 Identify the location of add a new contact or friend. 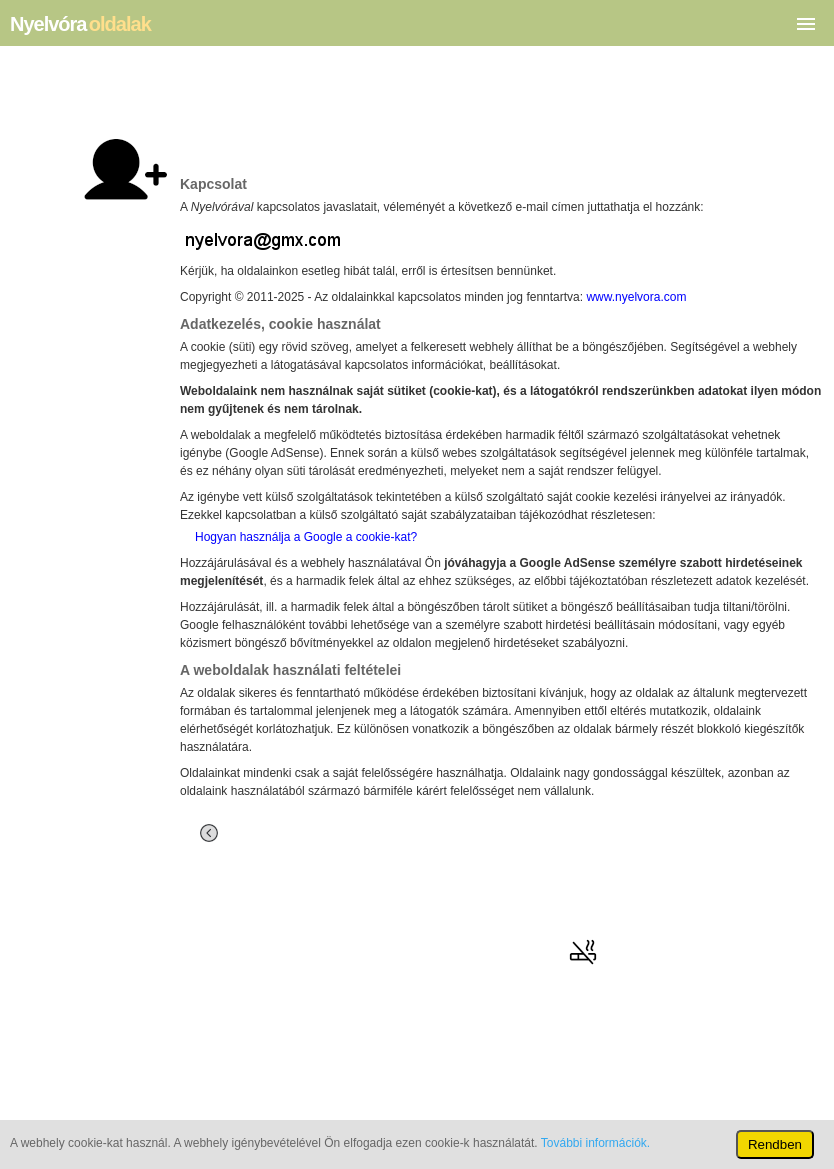
(123, 172).